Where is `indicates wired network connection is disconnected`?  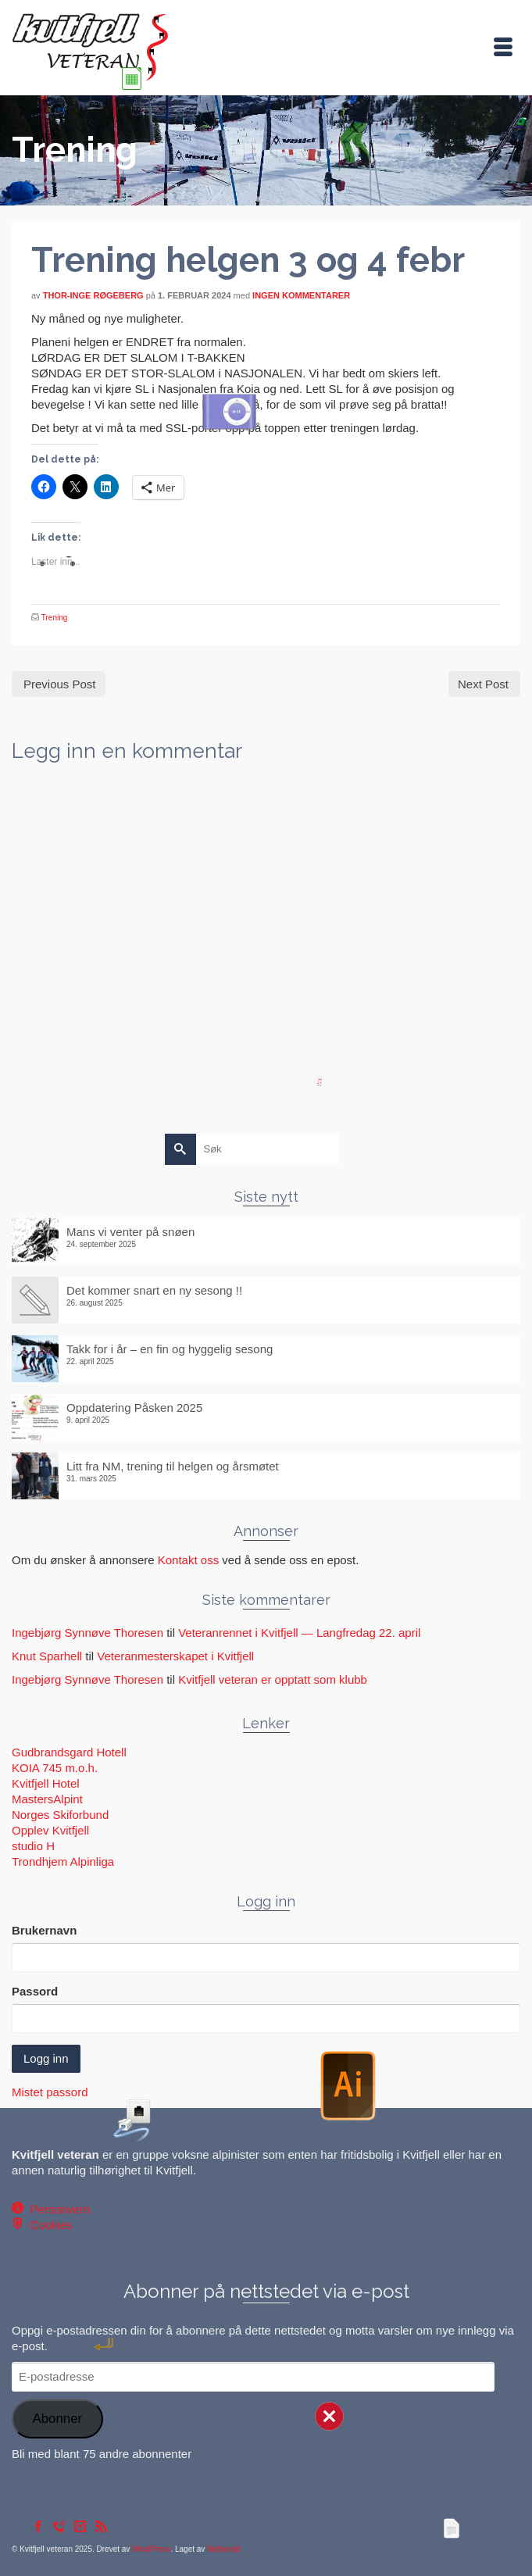 indicates wired network connection is disconnected is located at coordinates (133, 2120).